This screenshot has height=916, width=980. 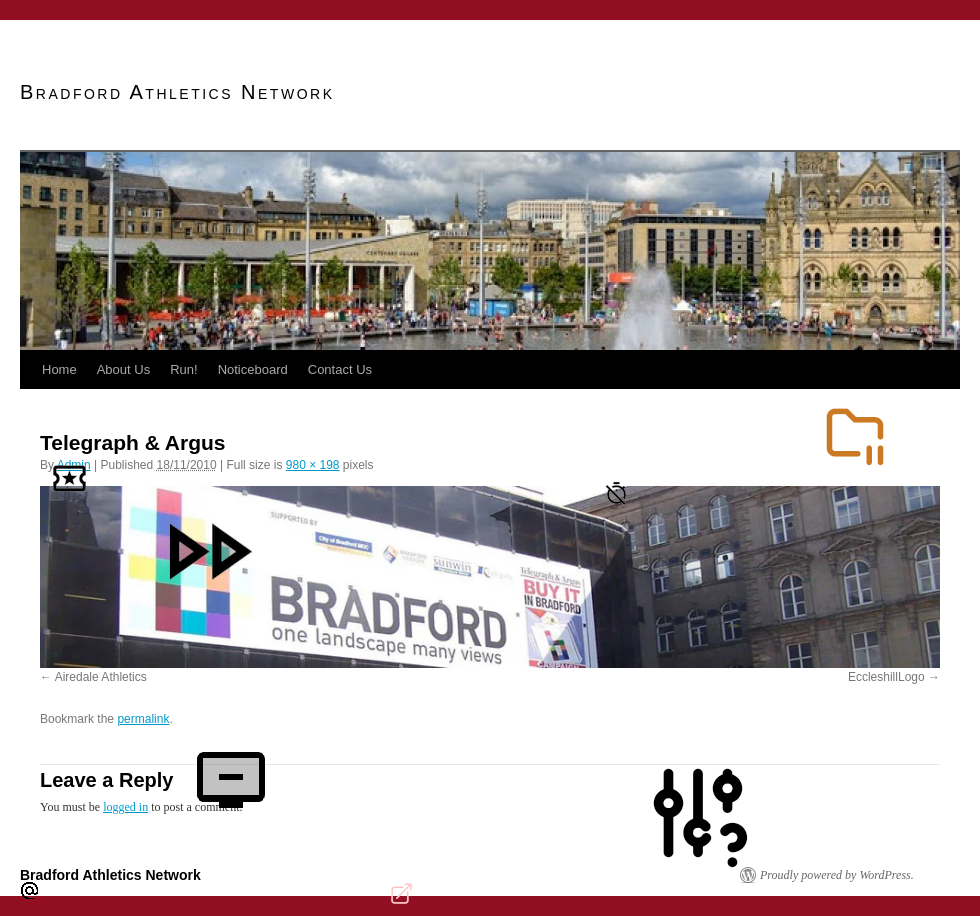 What do you see at coordinates (29, 890) in the screenshot?
I see `enter or view email address` at bounding box center [29, 890].